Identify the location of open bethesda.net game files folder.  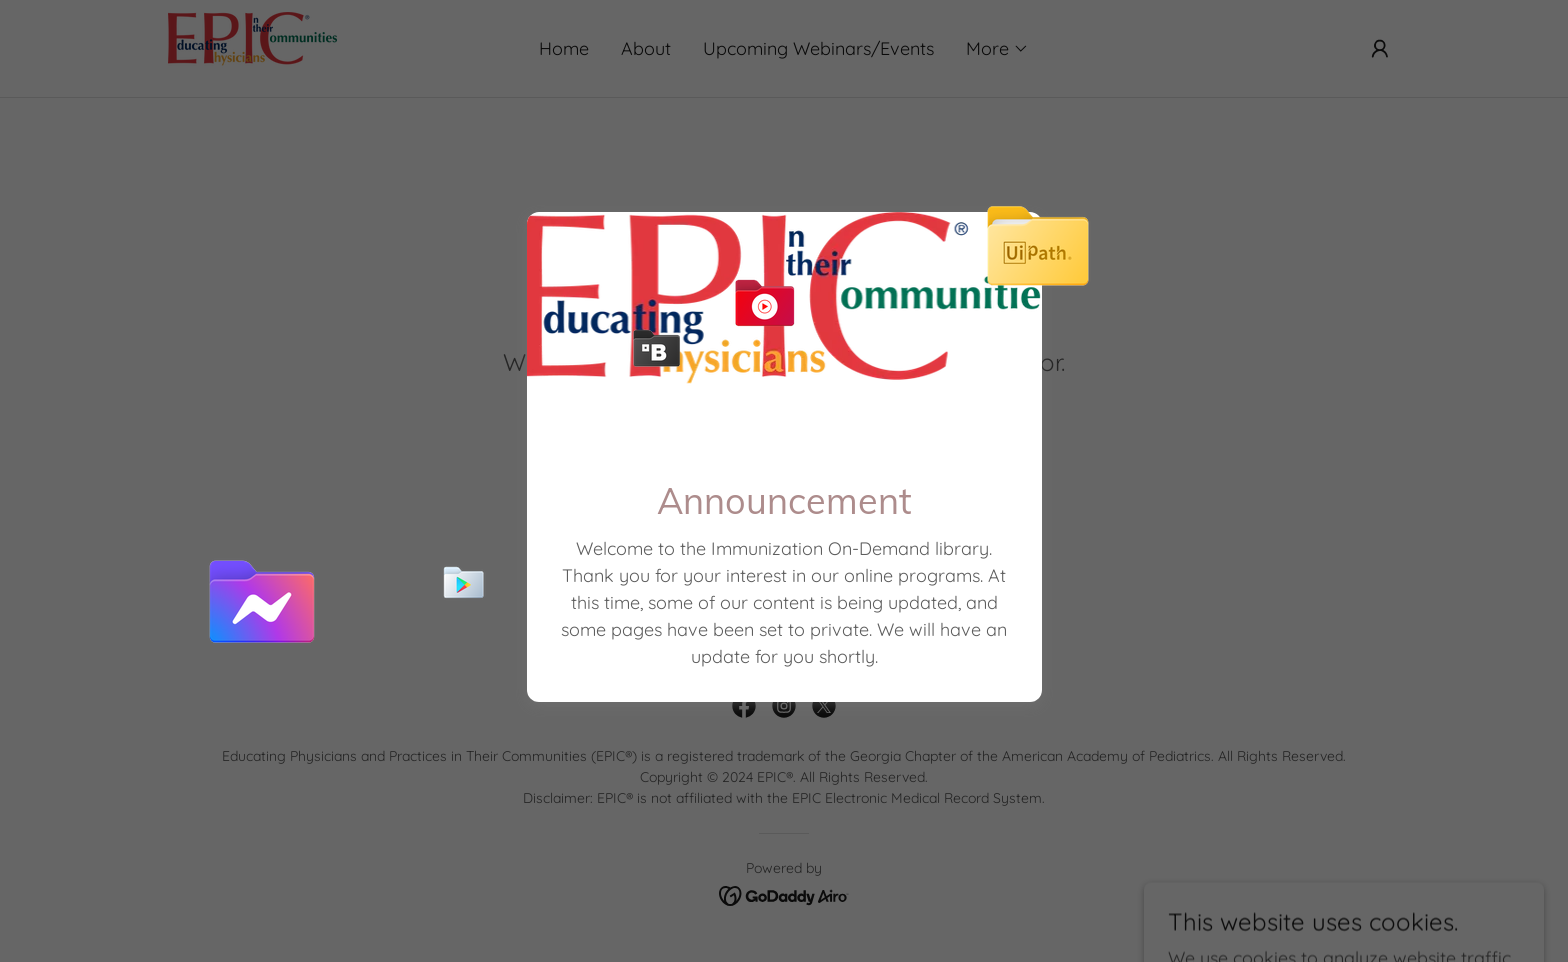
(656, 349).